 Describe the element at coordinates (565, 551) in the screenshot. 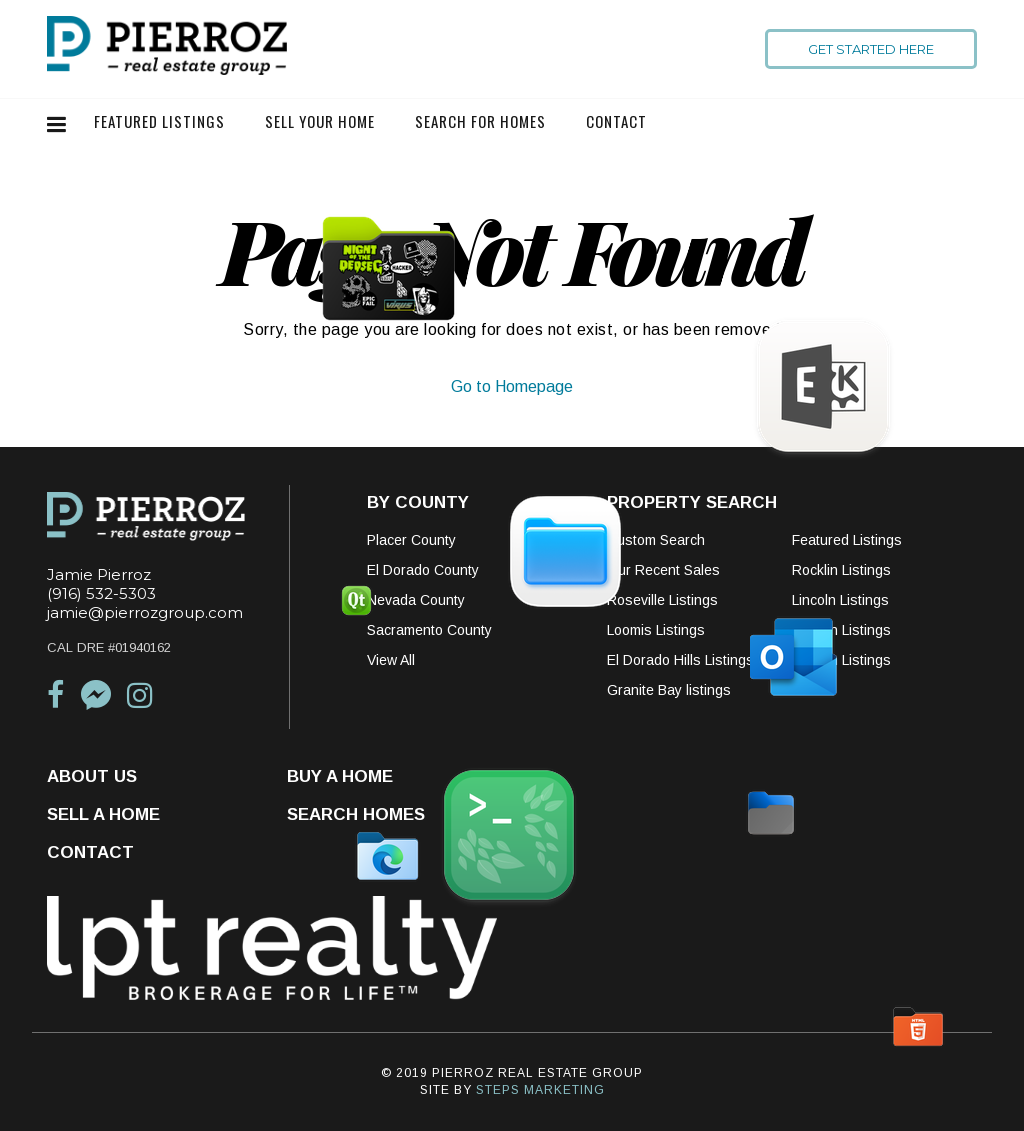

I see `open the files app` at that location.